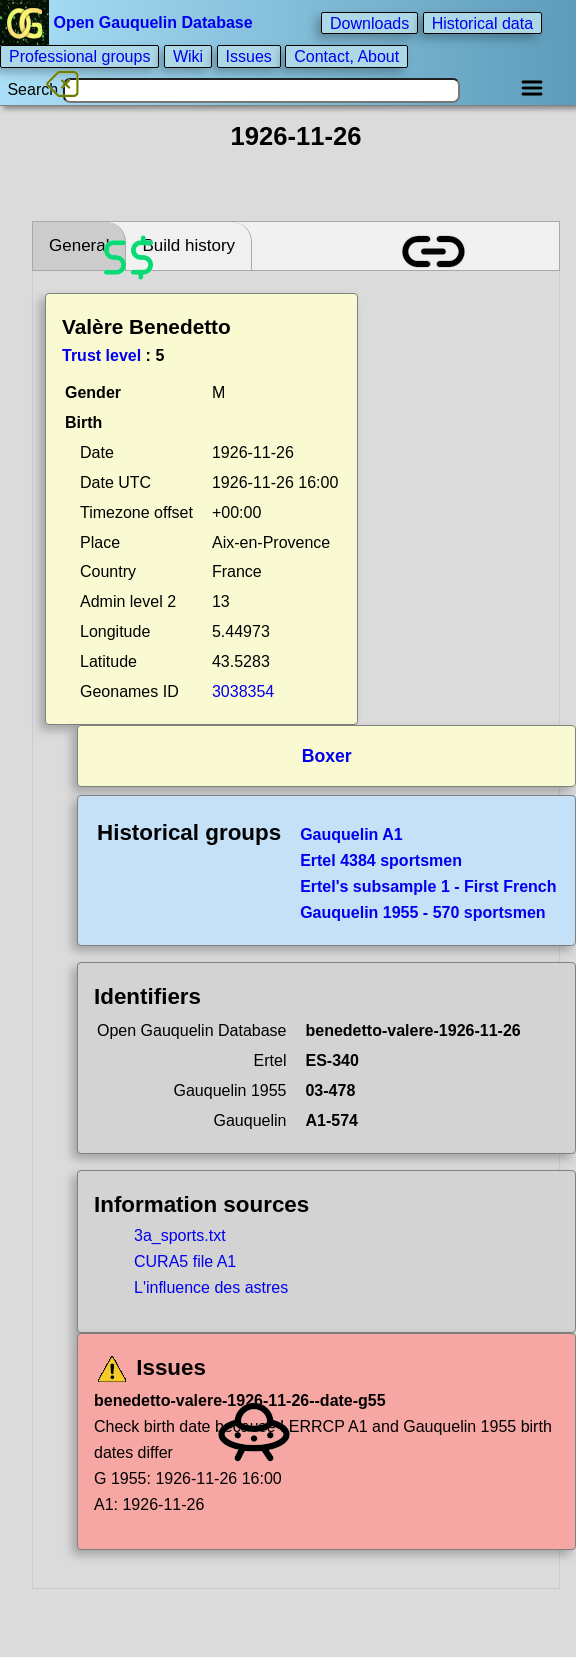 This screenshot has width=576, height=1657. What do you see at coordinates (128, 257) in the screenshot?
I see `indicates singapore dollar currency` at bounding box center [128, 257].